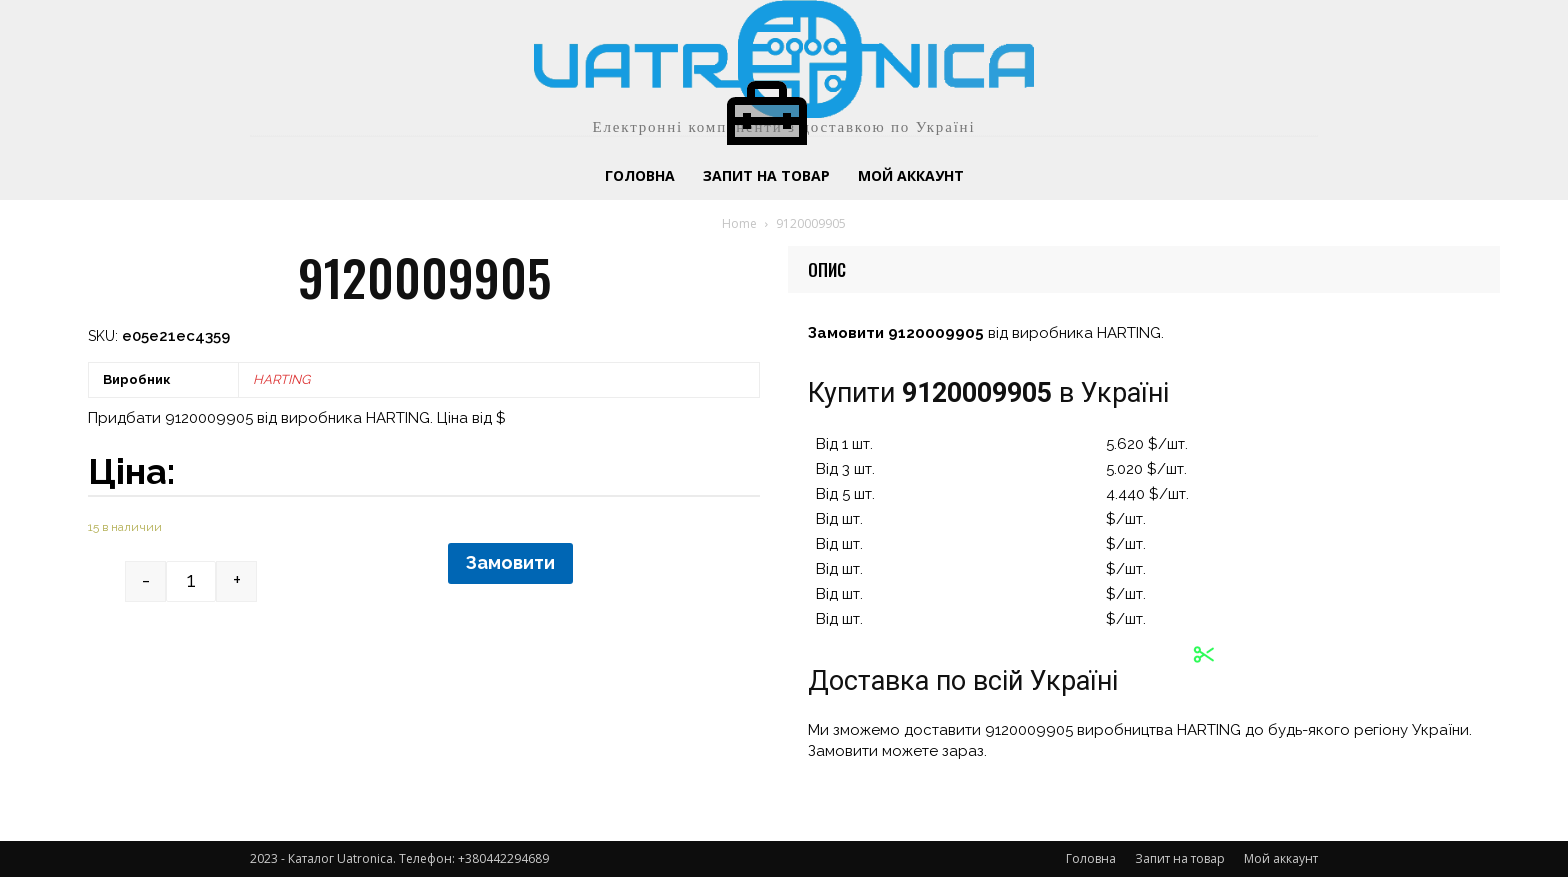  What do you see at coordinates (1203, 654) in the screenshot?
I see `cut selected content` at bounding box center [1203, 654].